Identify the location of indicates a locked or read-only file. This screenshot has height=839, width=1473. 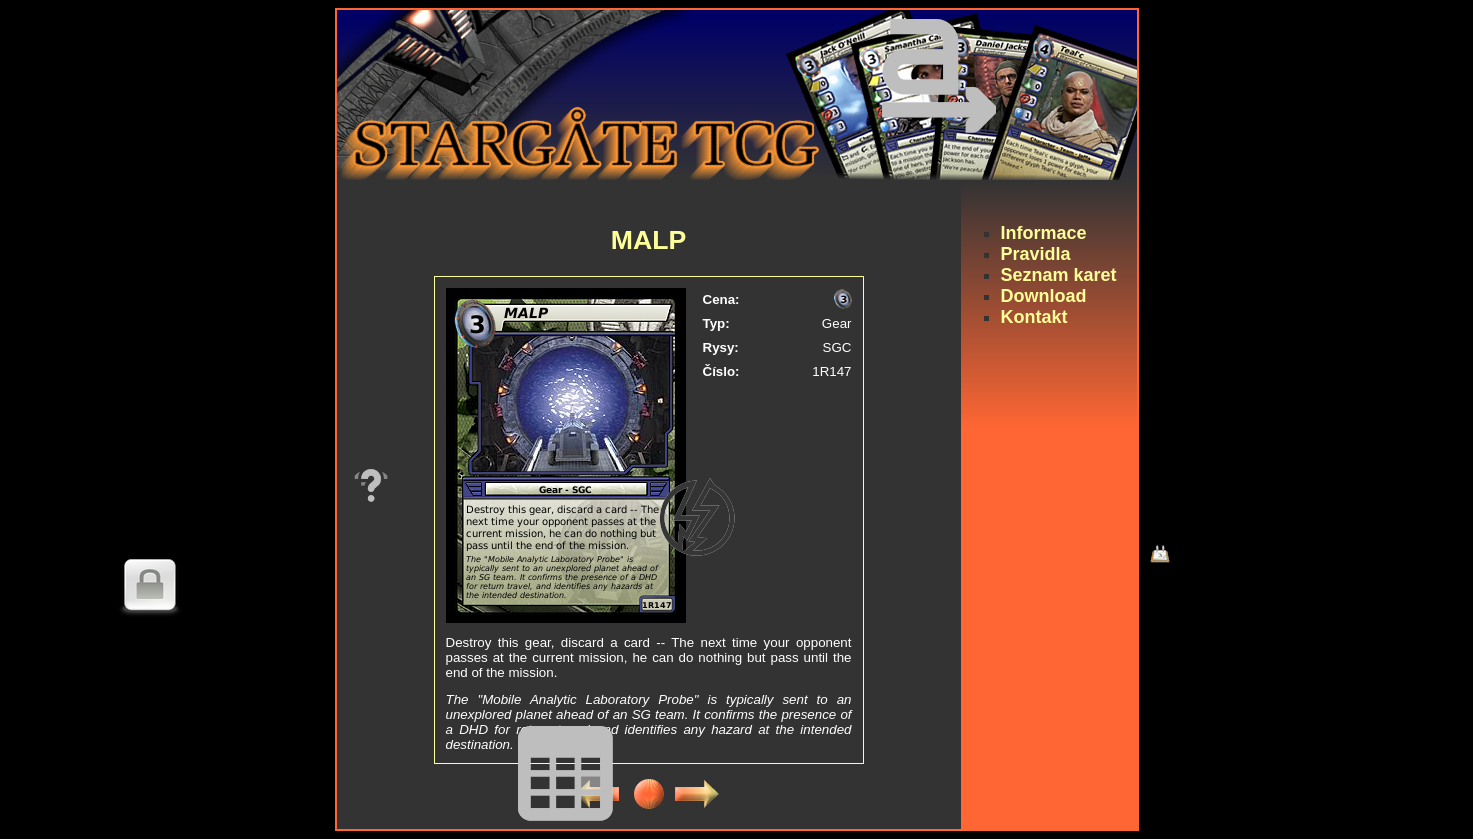
(150, 587).